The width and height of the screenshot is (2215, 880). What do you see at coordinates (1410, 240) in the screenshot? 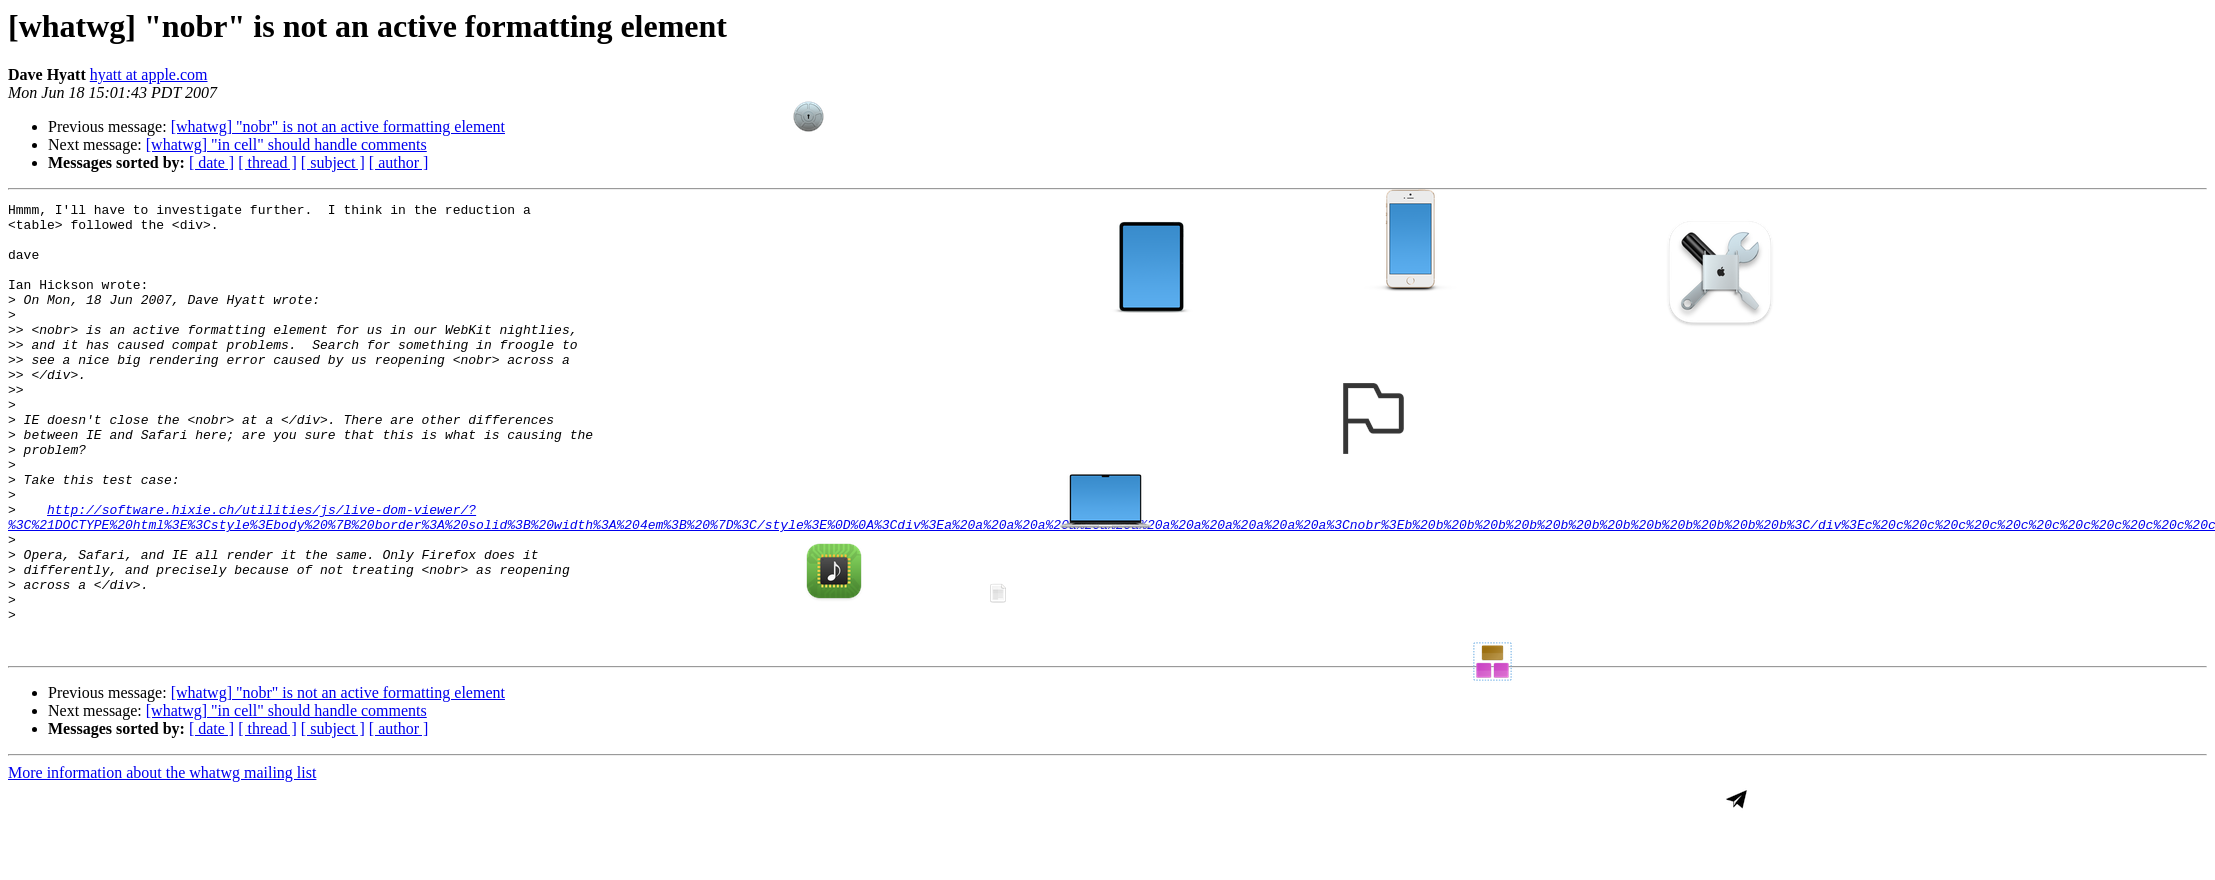
I see `connected iPhone SE device` at bounding box center [1410, 240].